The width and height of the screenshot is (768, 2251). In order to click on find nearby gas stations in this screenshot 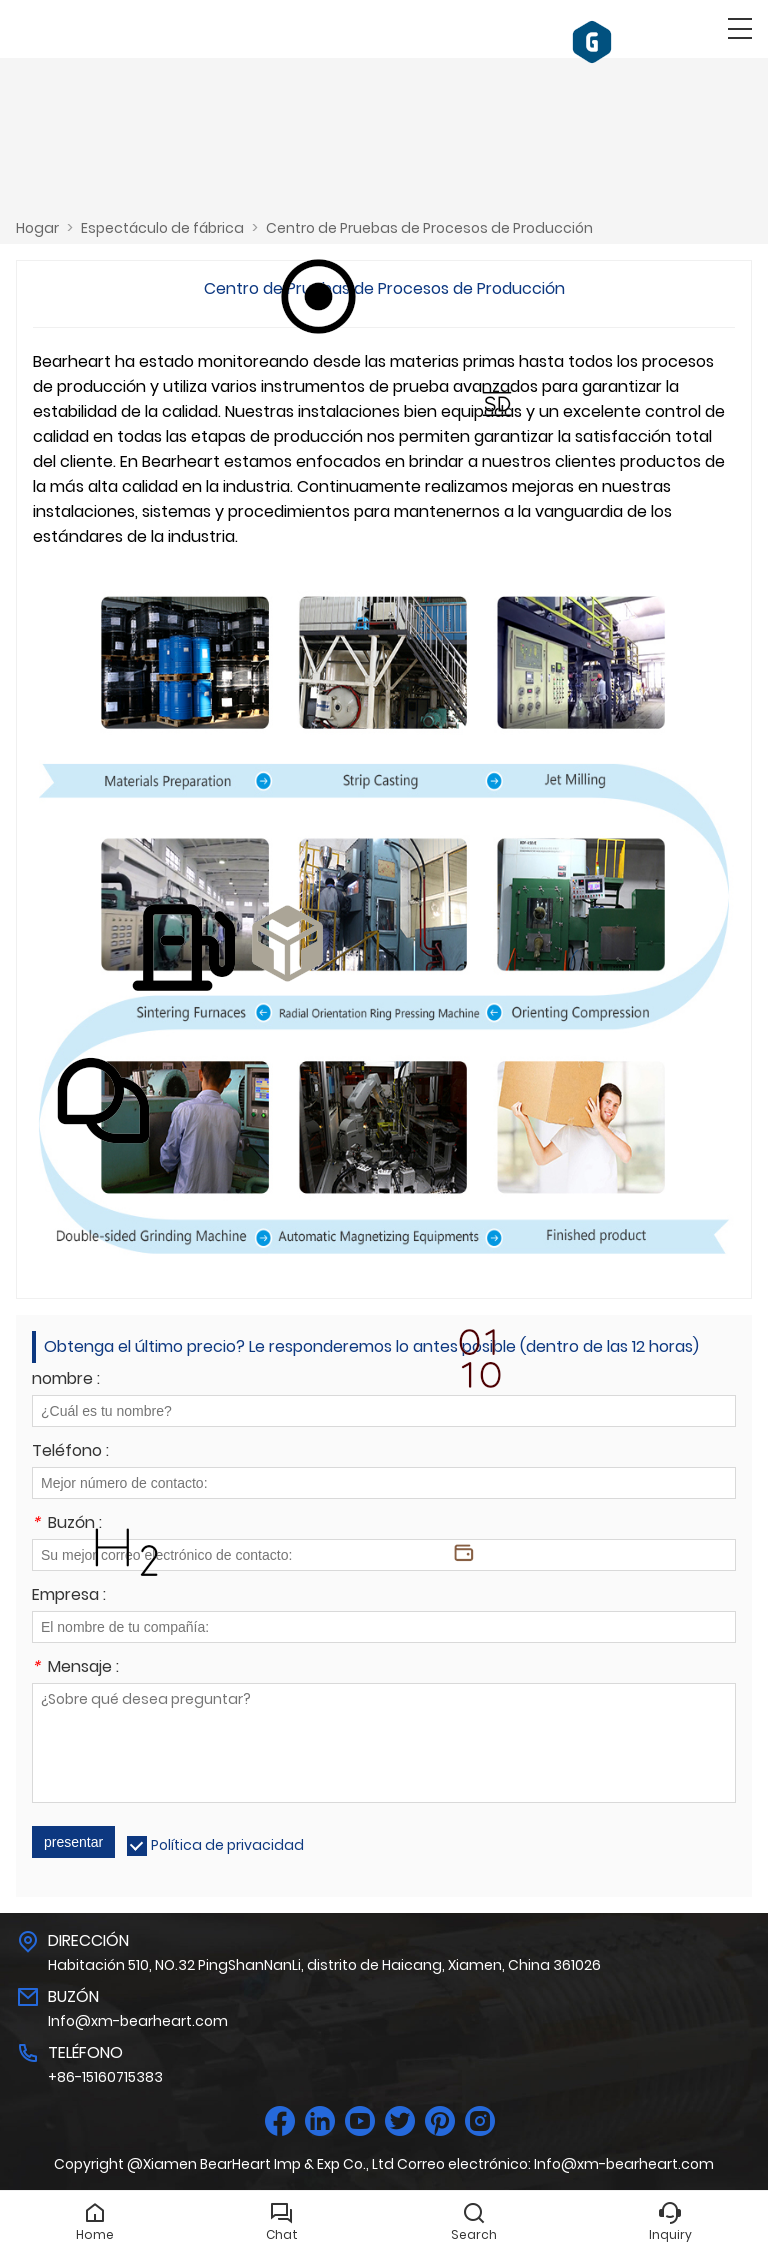, I will do `click(179, 947)`.